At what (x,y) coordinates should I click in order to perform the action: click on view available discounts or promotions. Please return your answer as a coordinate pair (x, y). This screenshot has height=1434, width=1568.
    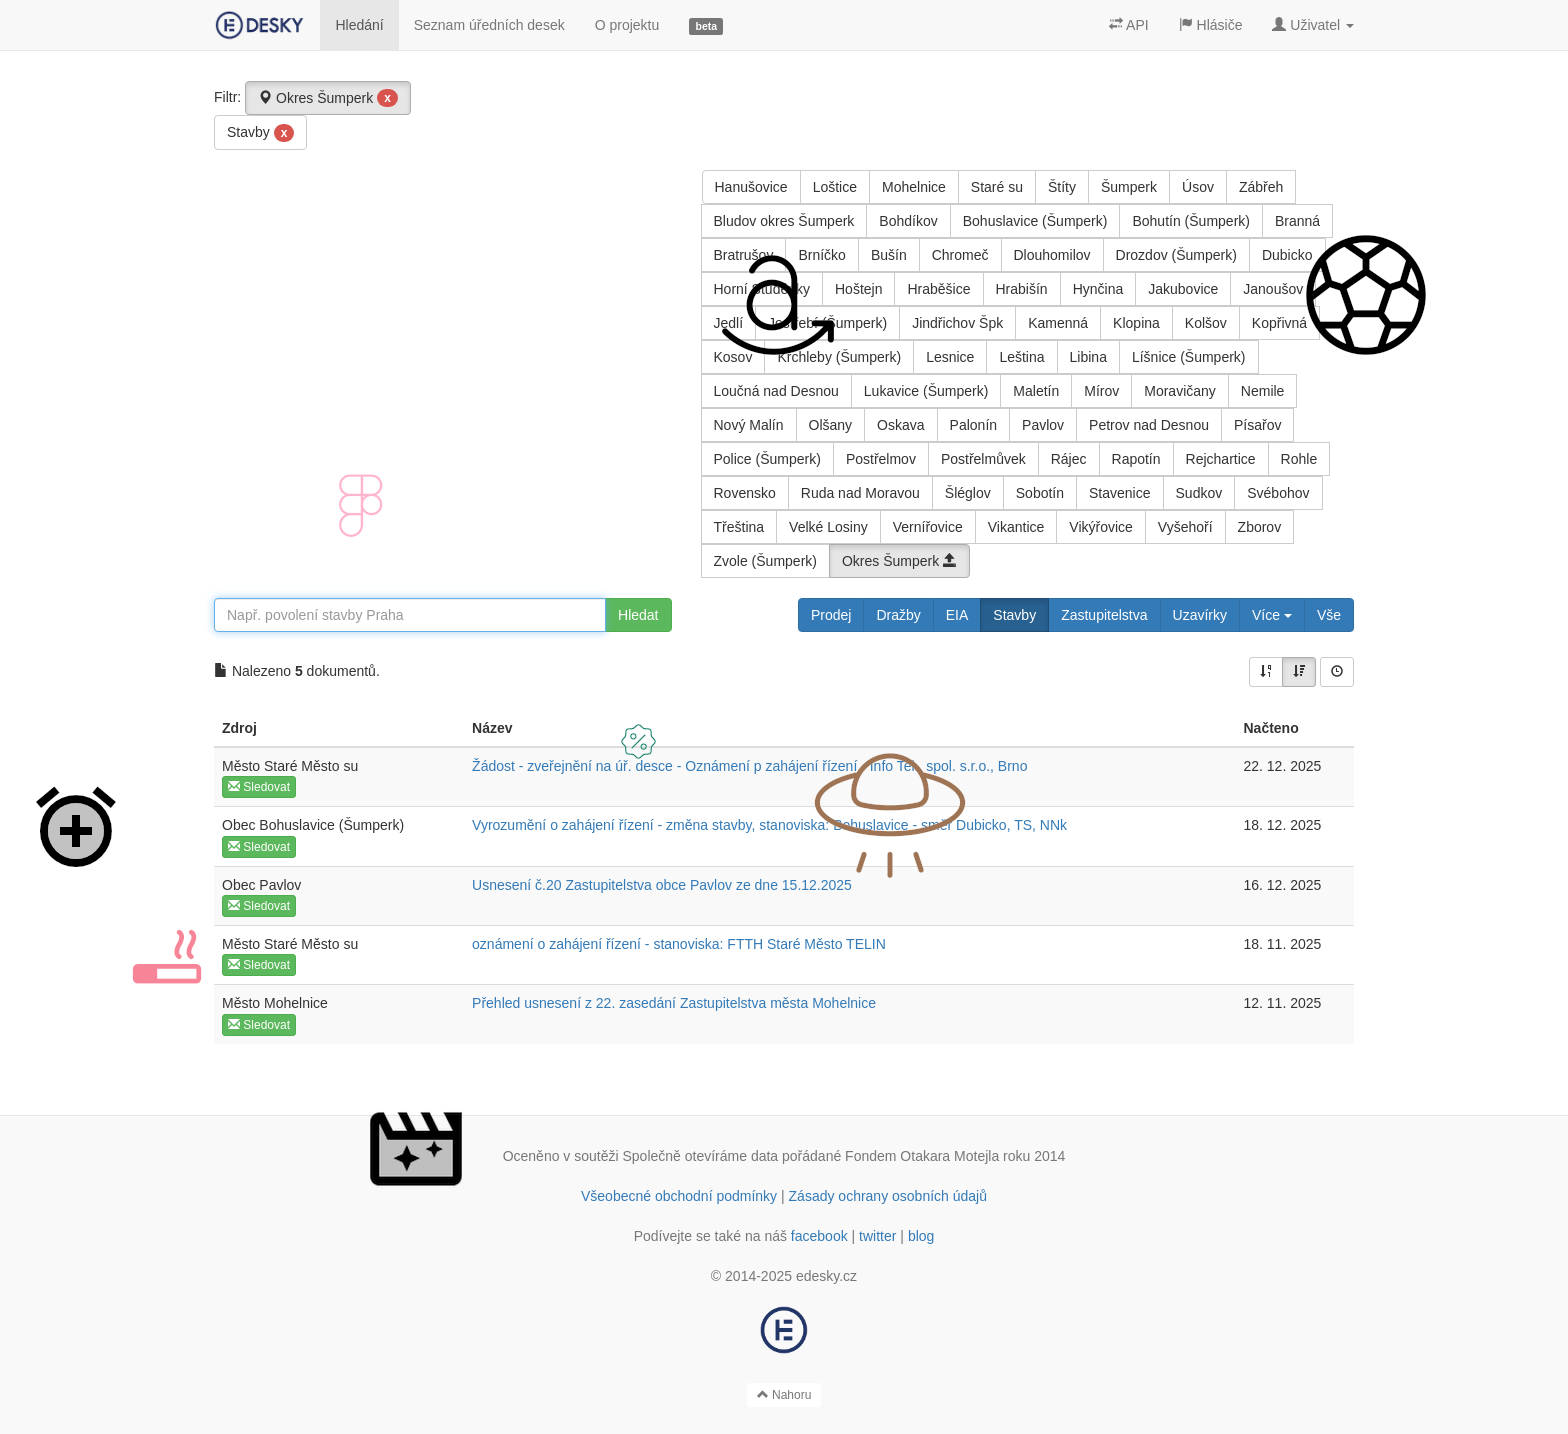
    Looking at the image, I should click on (638, 741).